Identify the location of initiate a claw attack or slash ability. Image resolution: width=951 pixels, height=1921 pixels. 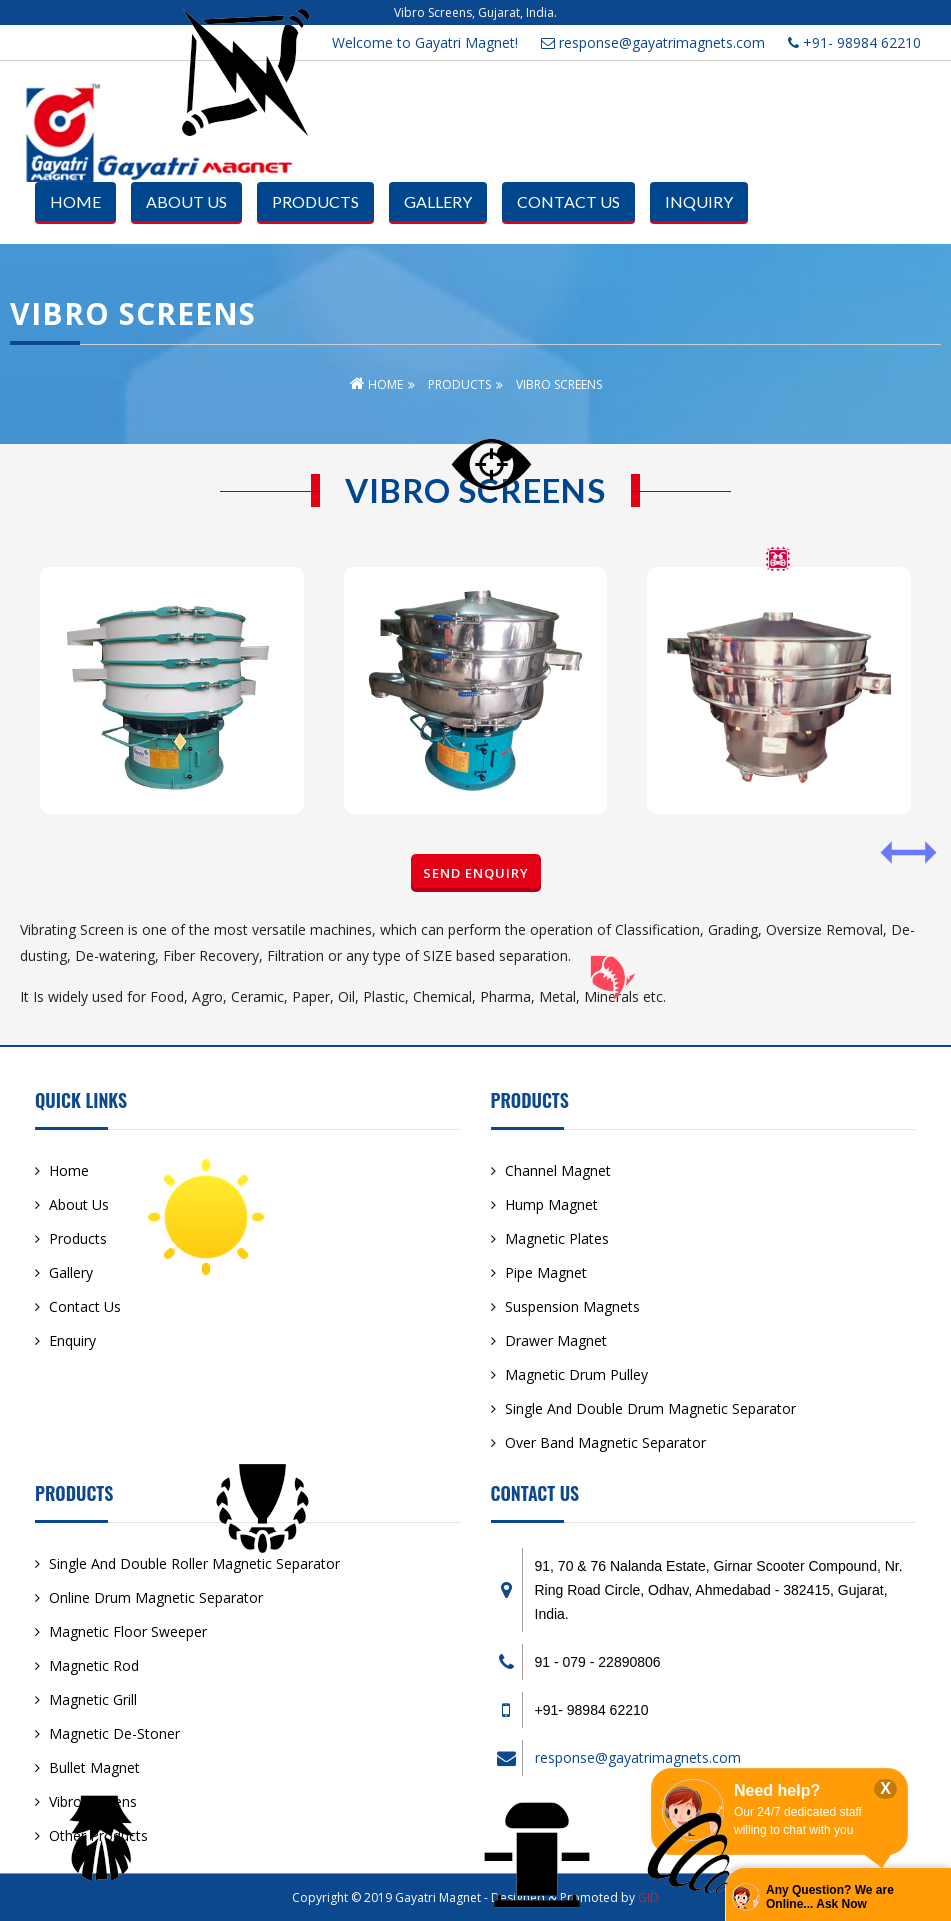
(613, 978).